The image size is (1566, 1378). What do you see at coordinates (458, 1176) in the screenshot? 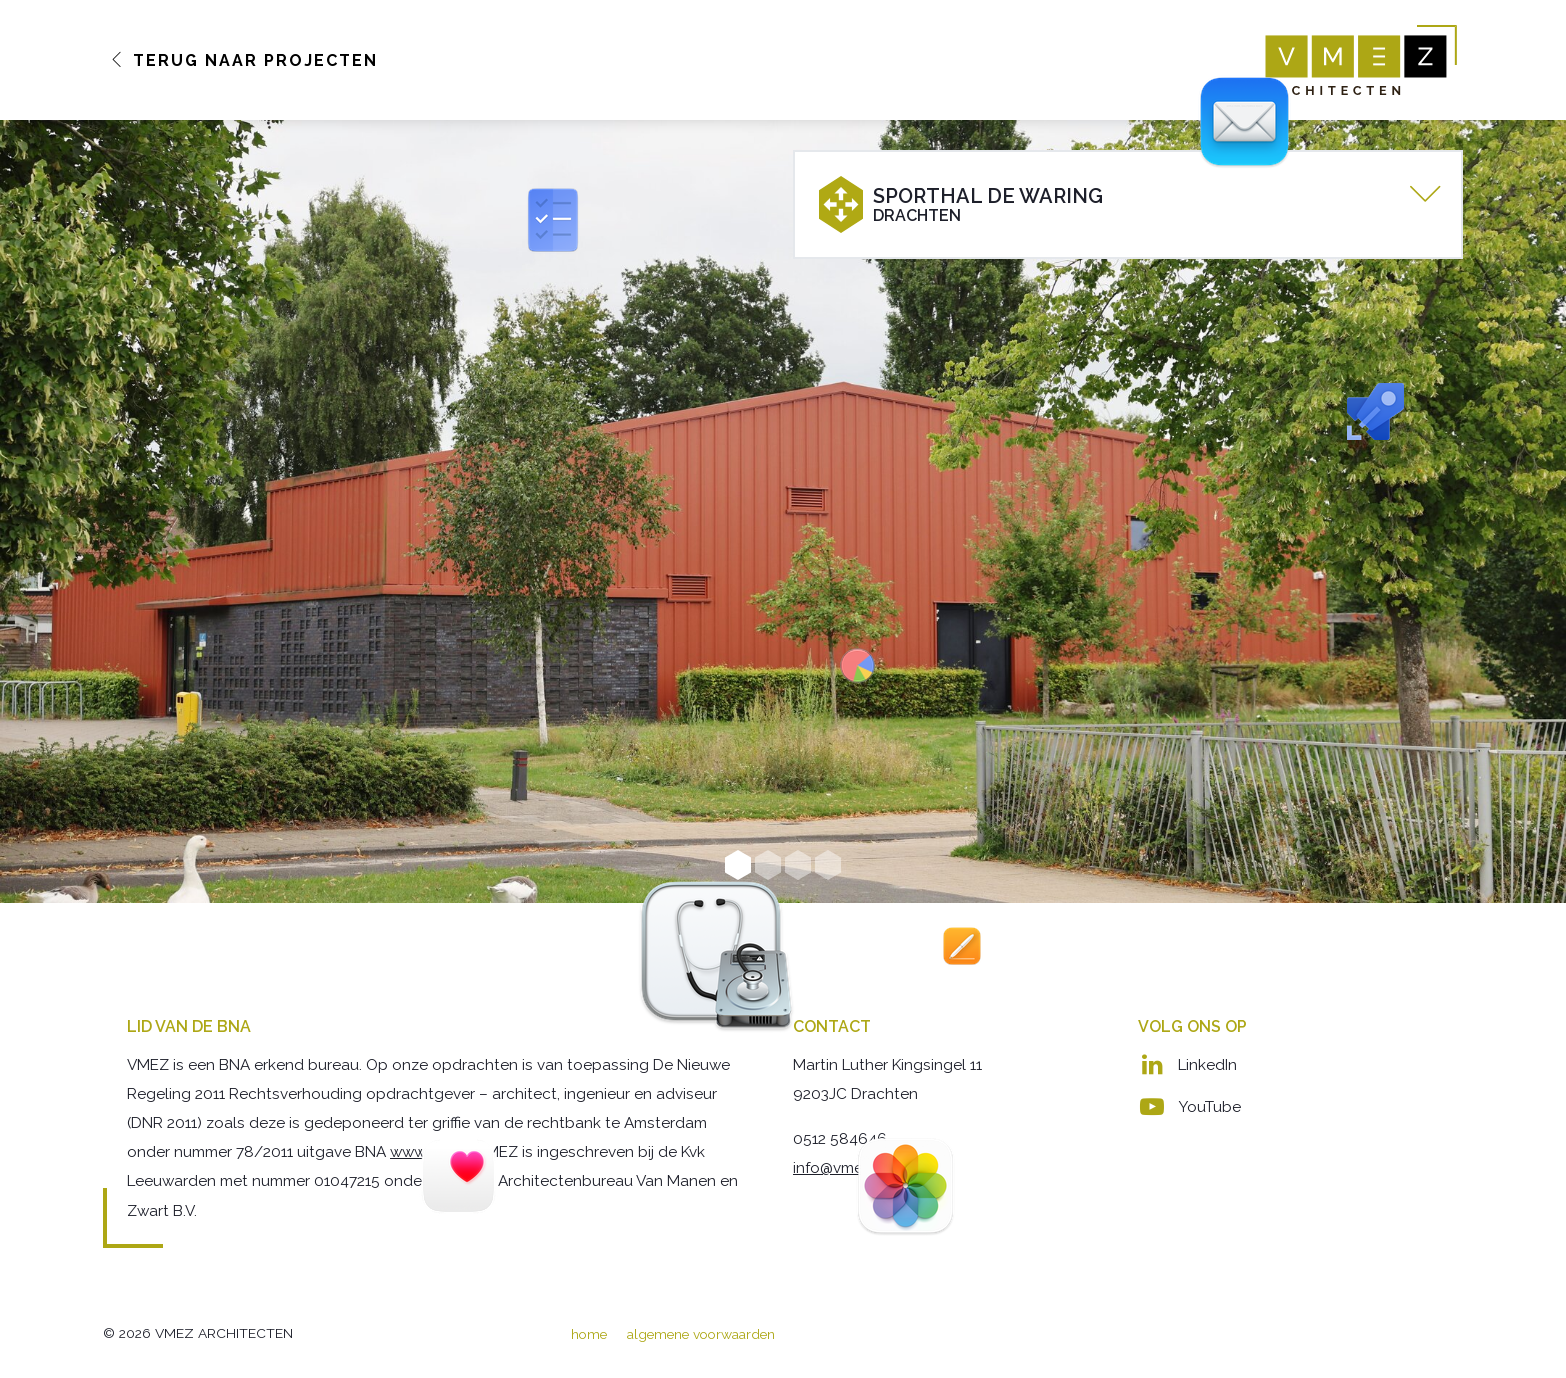
I see `open the Health app` at bounding box center [458, 1176].